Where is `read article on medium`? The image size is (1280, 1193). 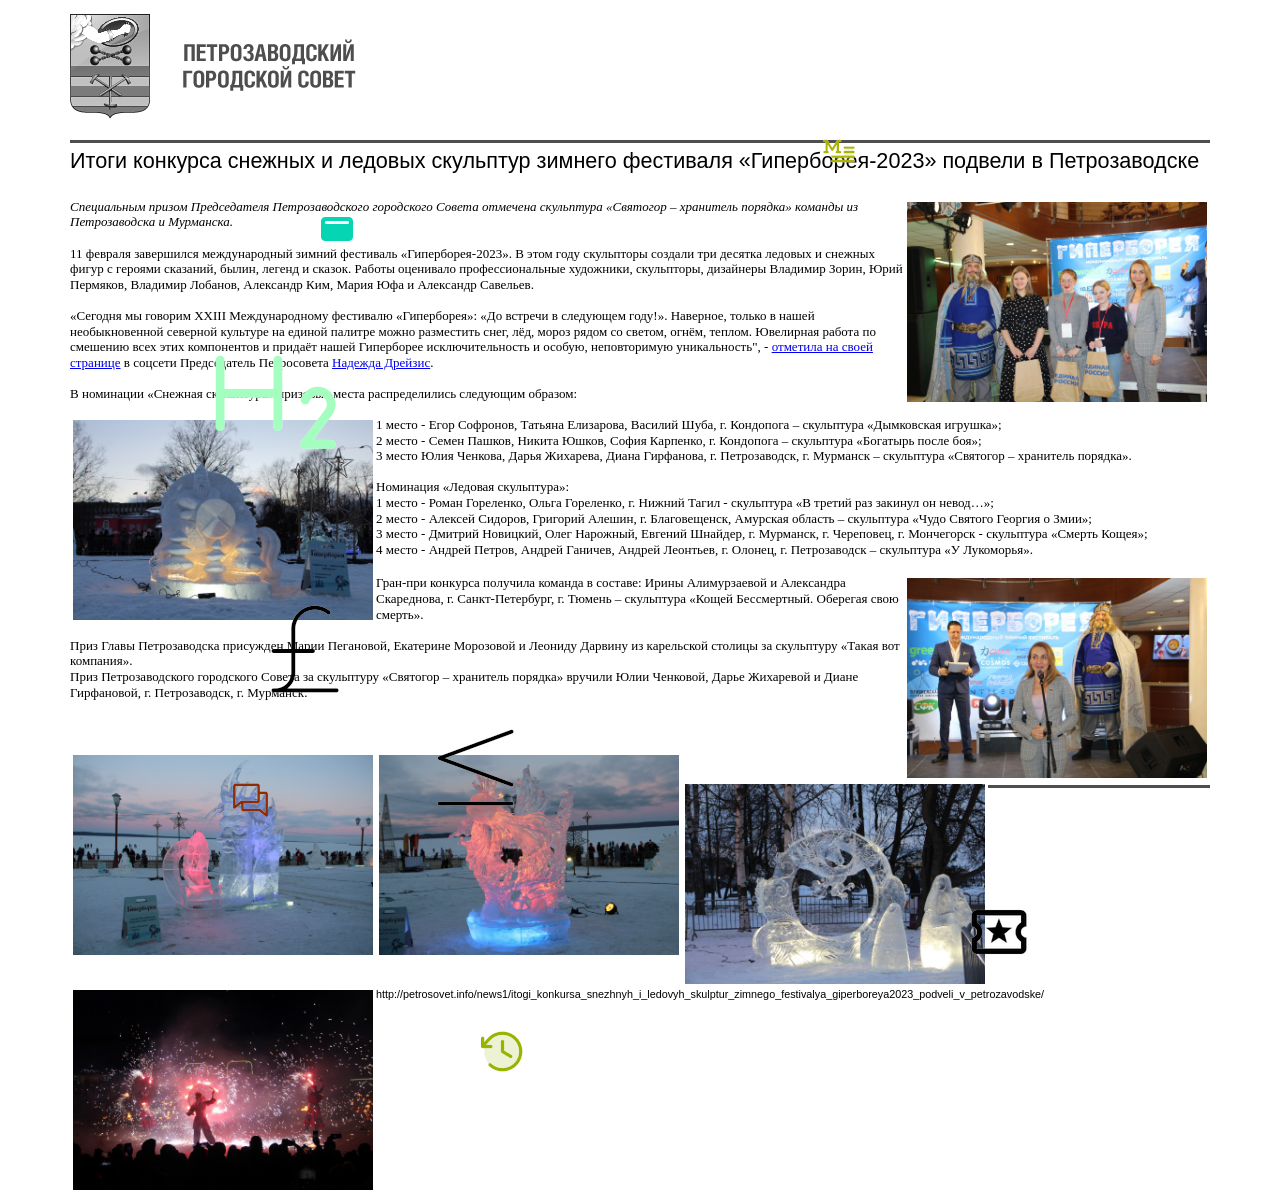 read article on medium is located at coordinates (839, 151).